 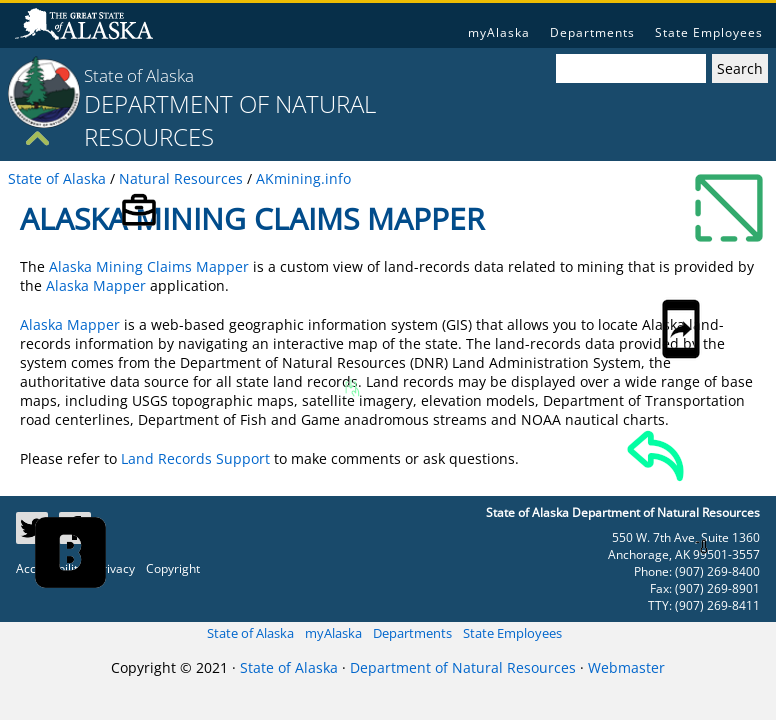 What do you see at coordinates (702, 546) in the screenshot?
I see `decrease temperature setting` at bounding box center [702, 546].